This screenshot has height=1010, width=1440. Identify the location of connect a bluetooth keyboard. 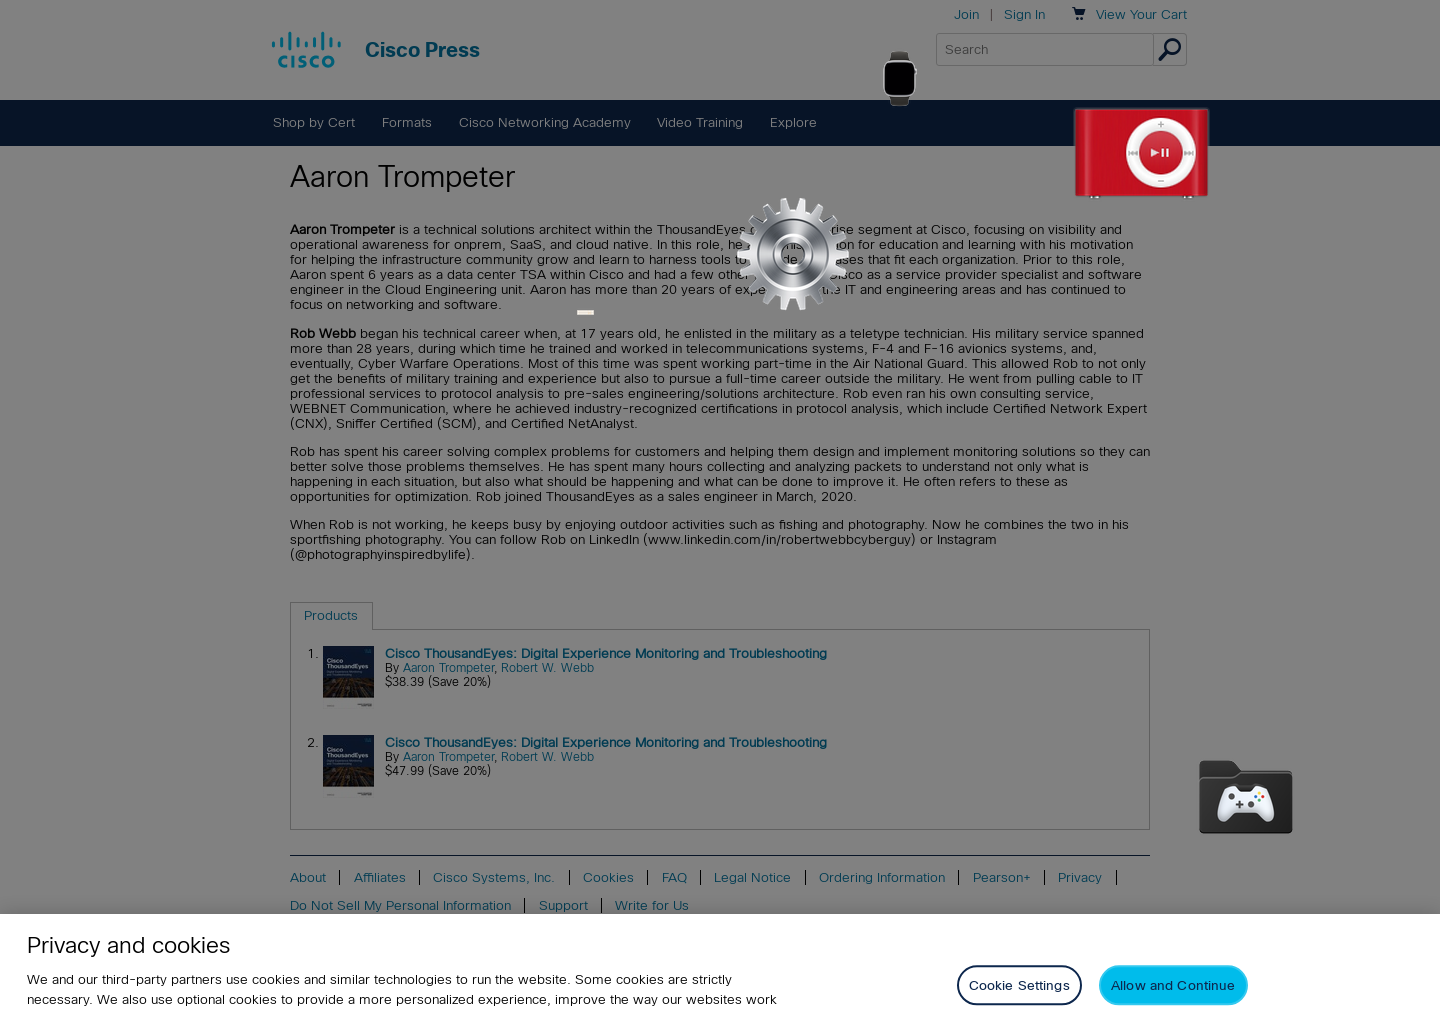
(585, 312).